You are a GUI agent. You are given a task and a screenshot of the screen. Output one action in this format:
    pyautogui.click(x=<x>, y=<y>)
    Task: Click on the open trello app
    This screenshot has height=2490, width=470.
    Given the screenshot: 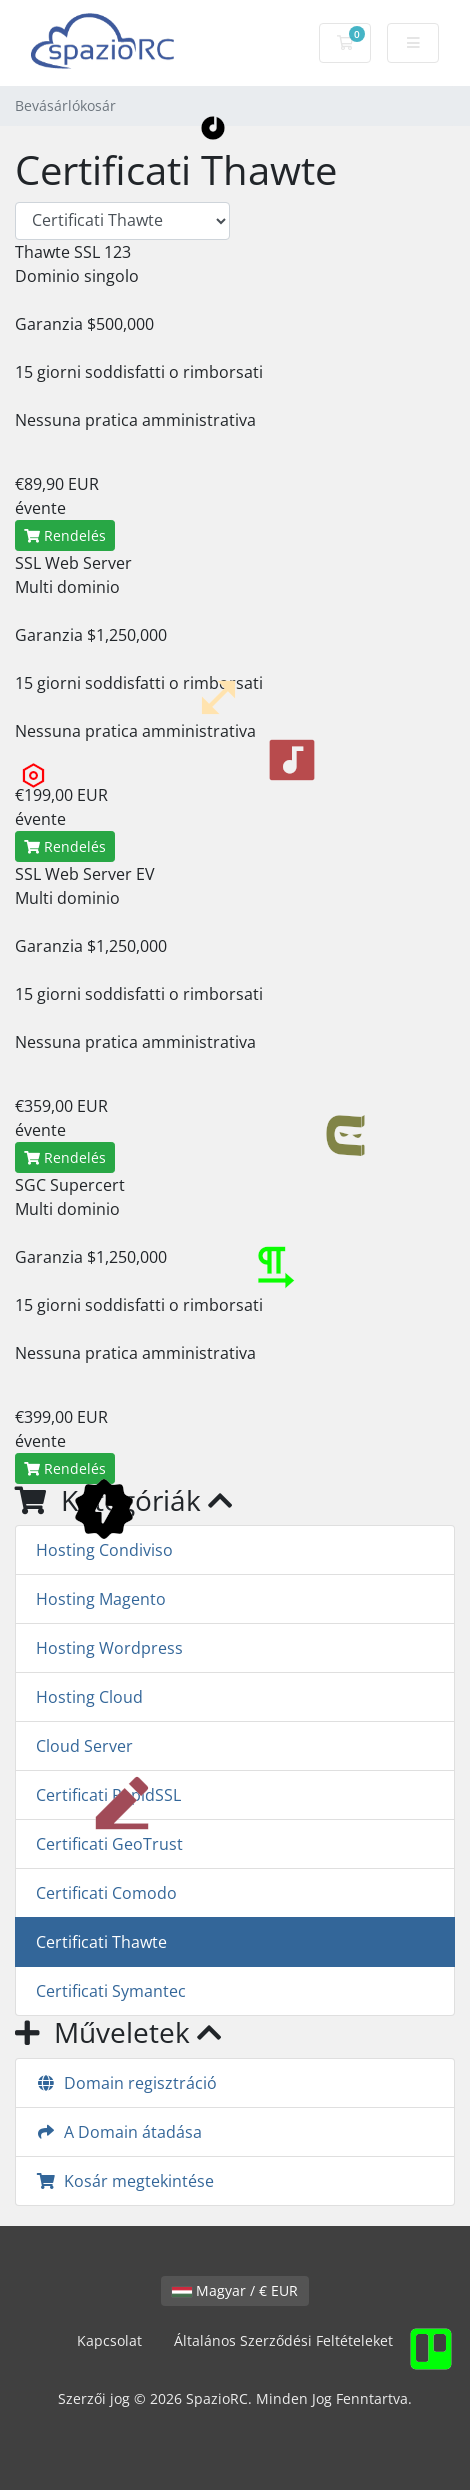 What is the action you would take?
    pyautogui.click(x=431, y=2349)
    